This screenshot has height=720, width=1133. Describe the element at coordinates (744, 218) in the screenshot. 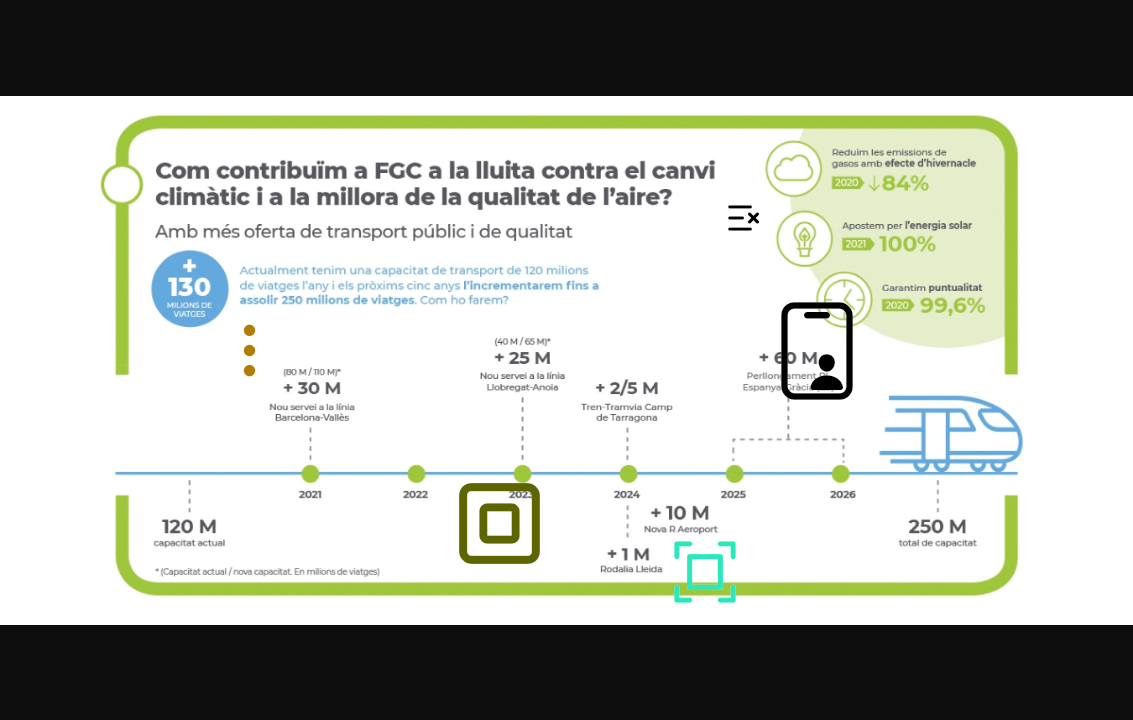

I see `remove item from list` at that location.